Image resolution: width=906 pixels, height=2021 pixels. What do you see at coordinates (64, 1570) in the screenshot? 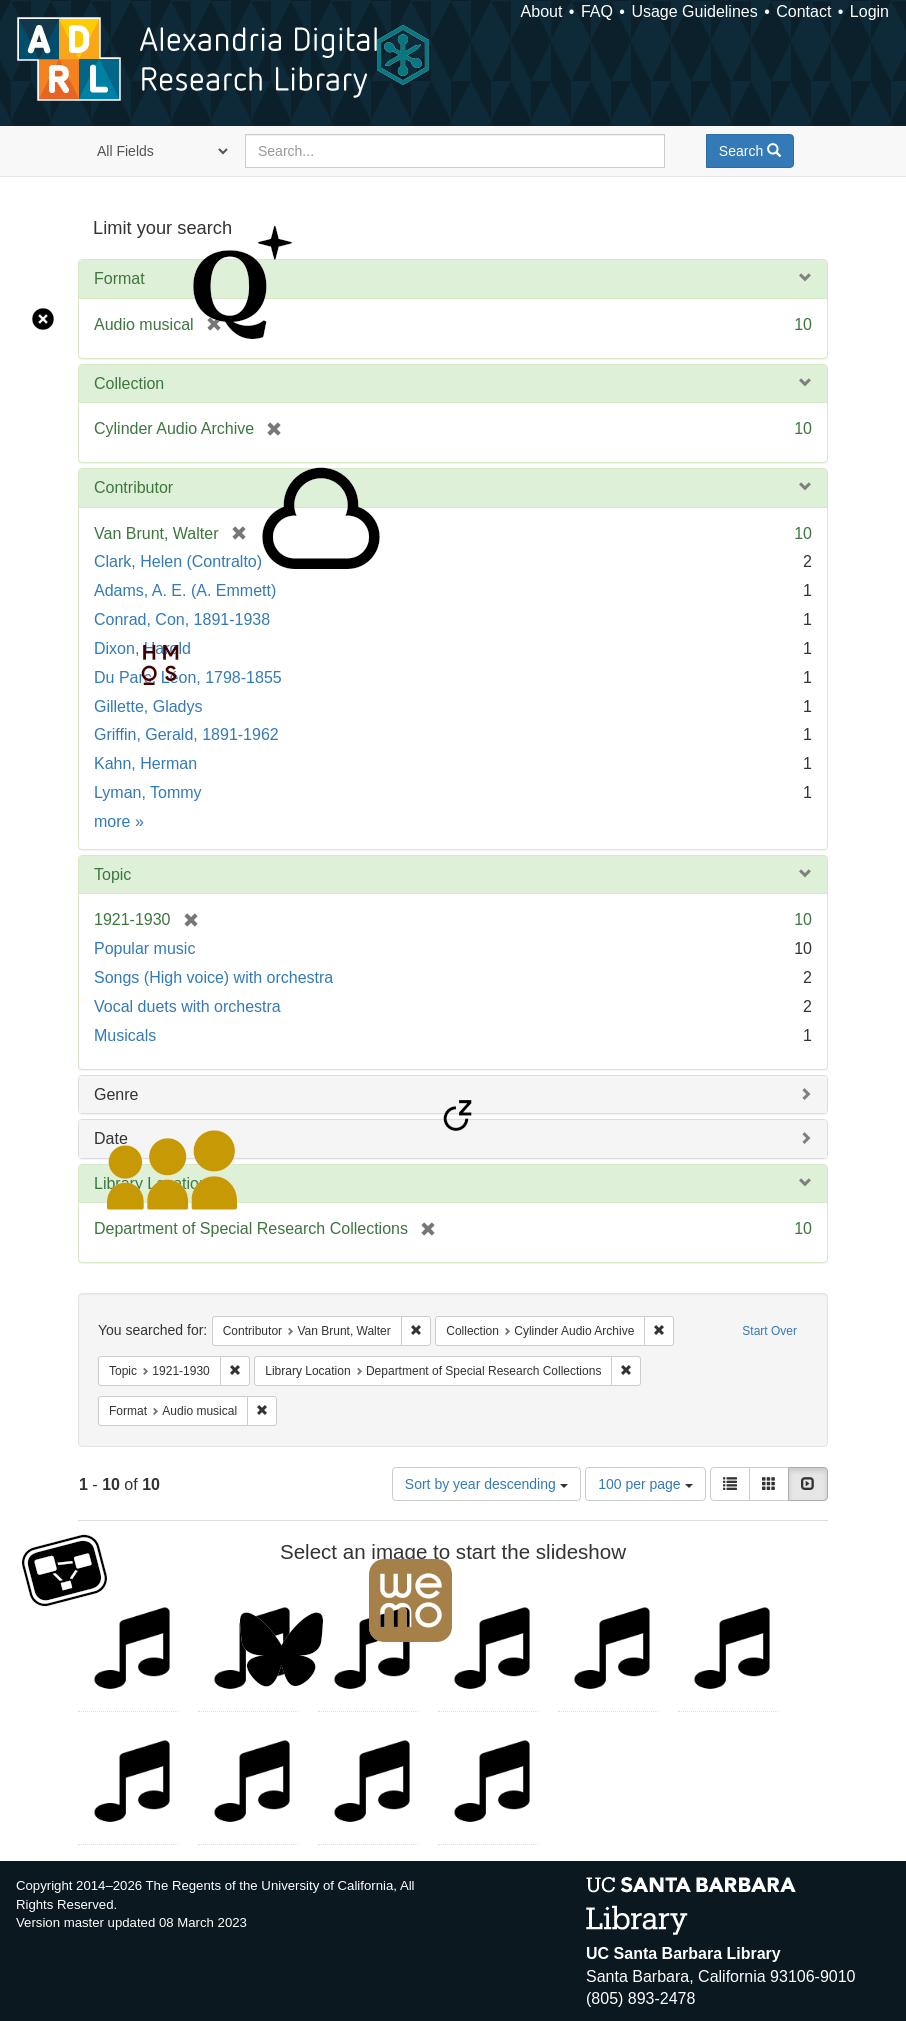
I see `freedesktop.org project logo` at bounding box center [64, 1570].